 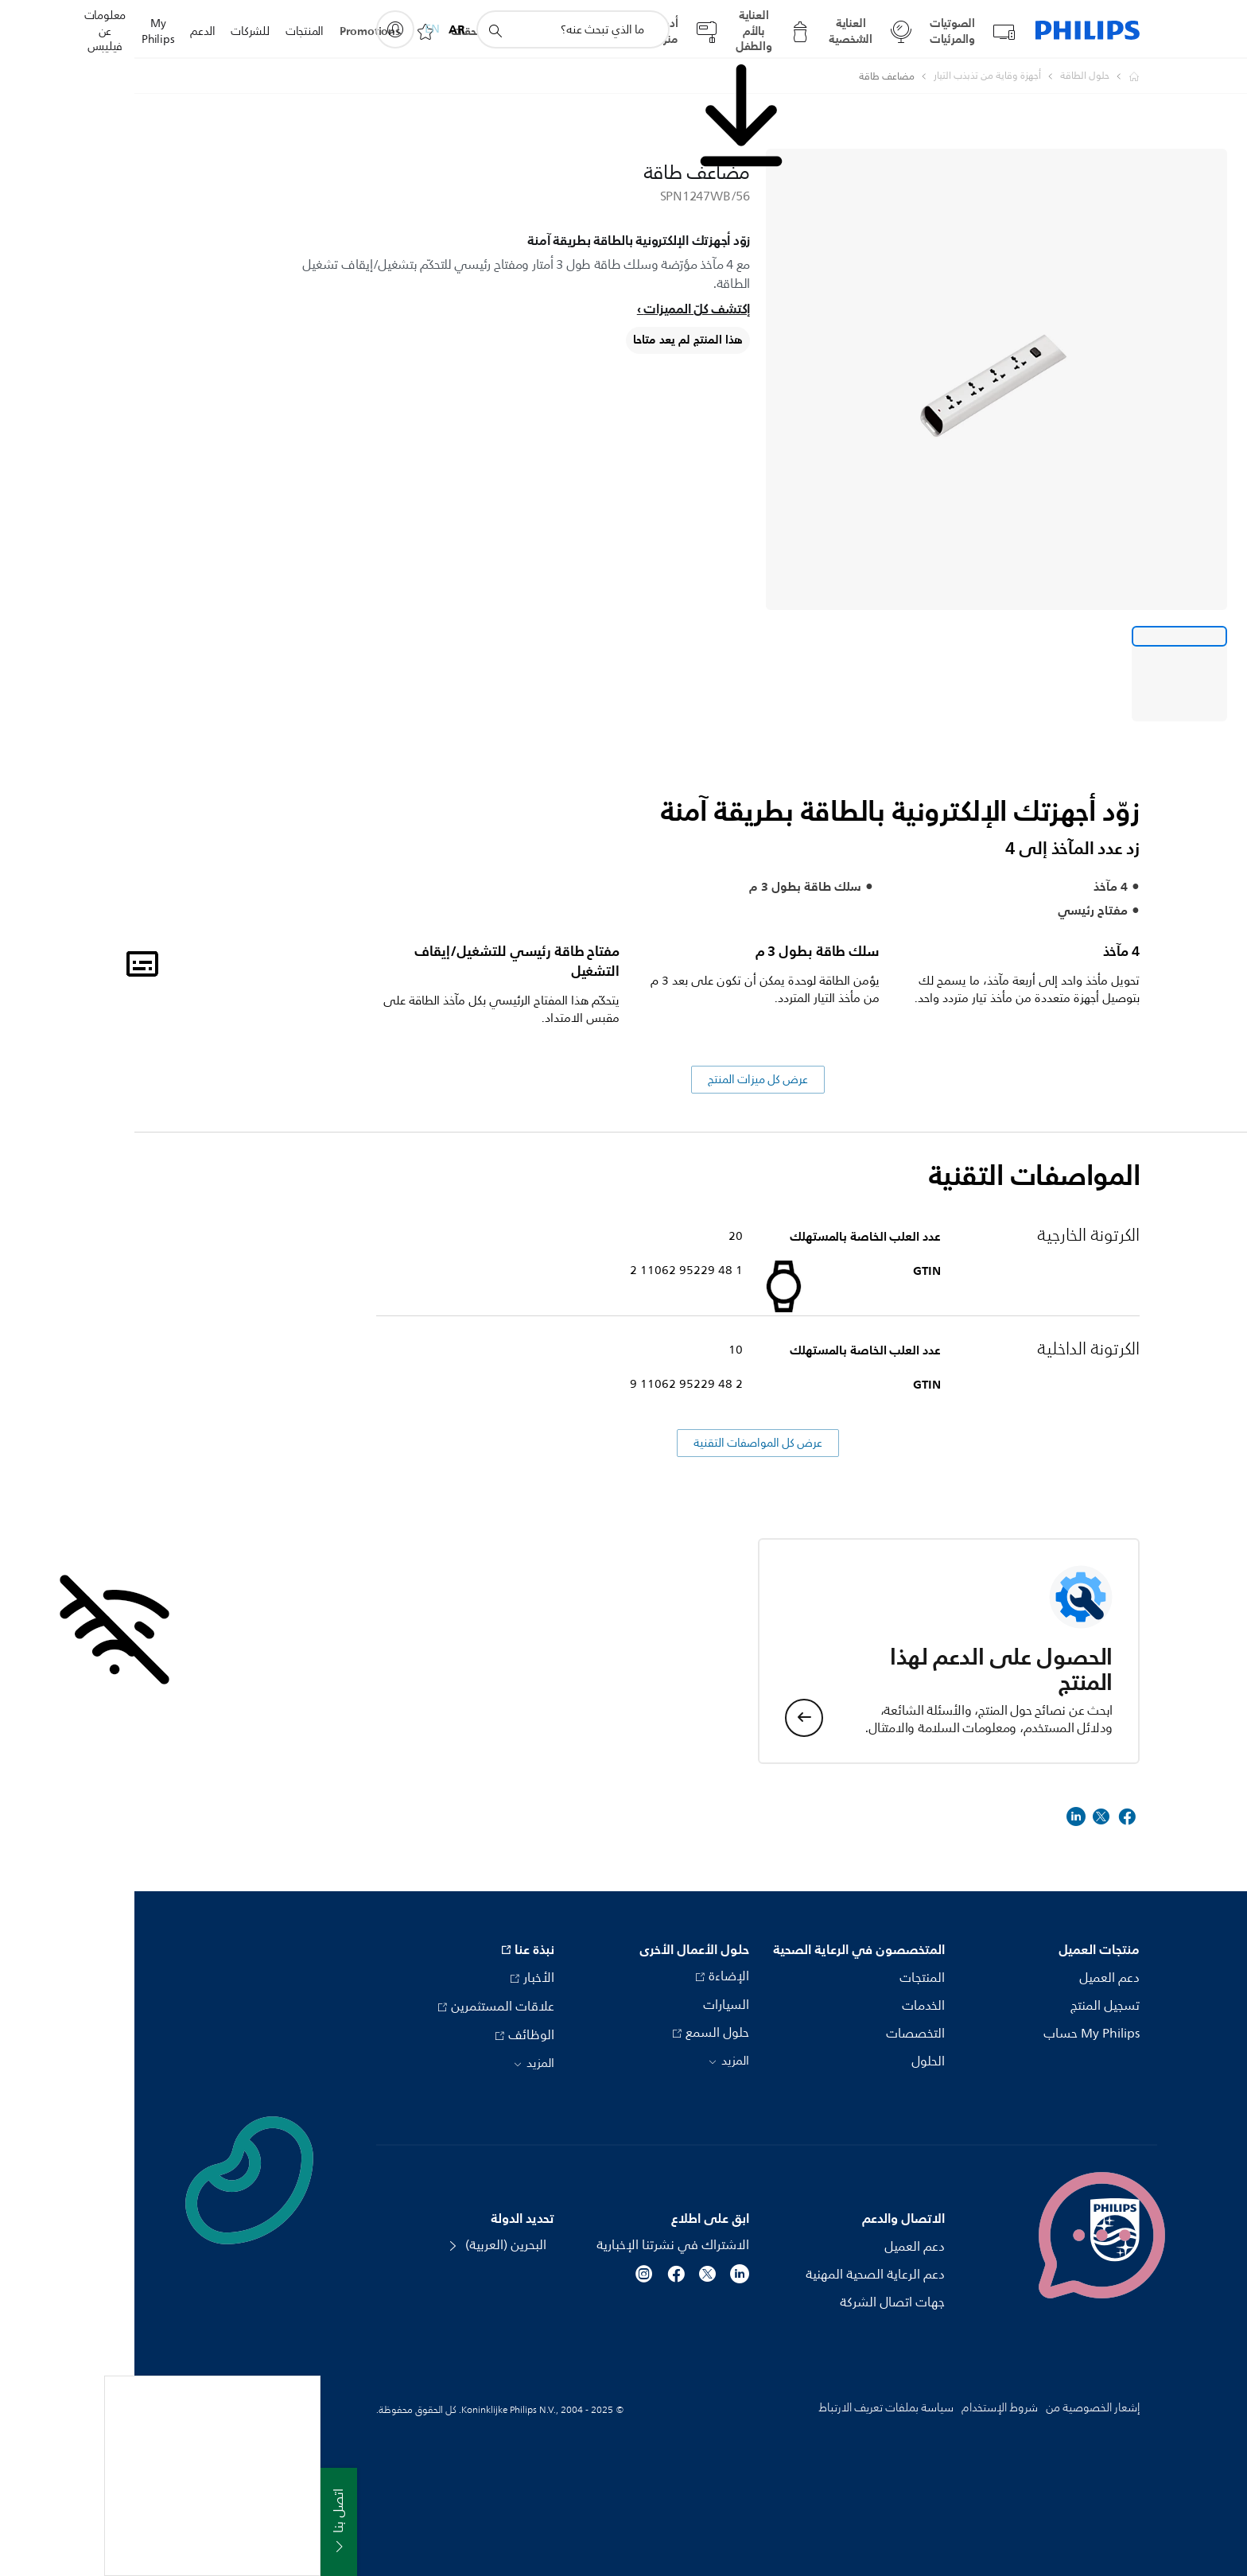 I want to click on enable subtitles or closed captions, so click(x=142, y=964).